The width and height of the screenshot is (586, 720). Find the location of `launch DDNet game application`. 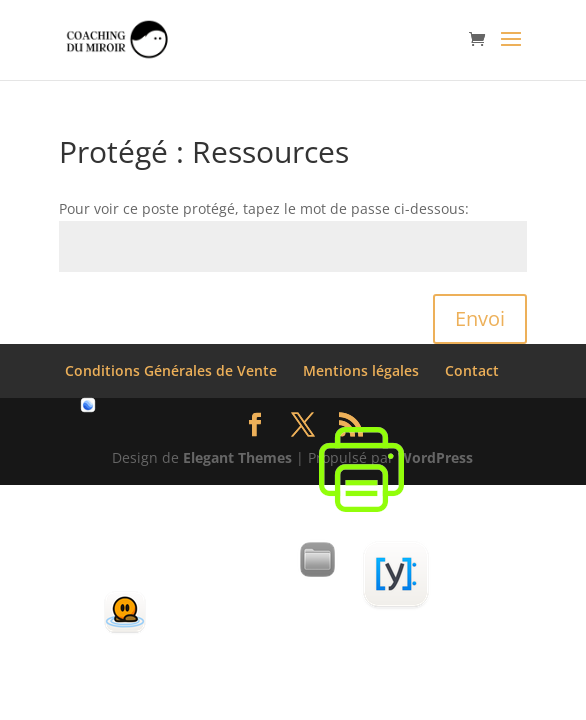

launch DDNet game application is located at coordinates (125, 612).